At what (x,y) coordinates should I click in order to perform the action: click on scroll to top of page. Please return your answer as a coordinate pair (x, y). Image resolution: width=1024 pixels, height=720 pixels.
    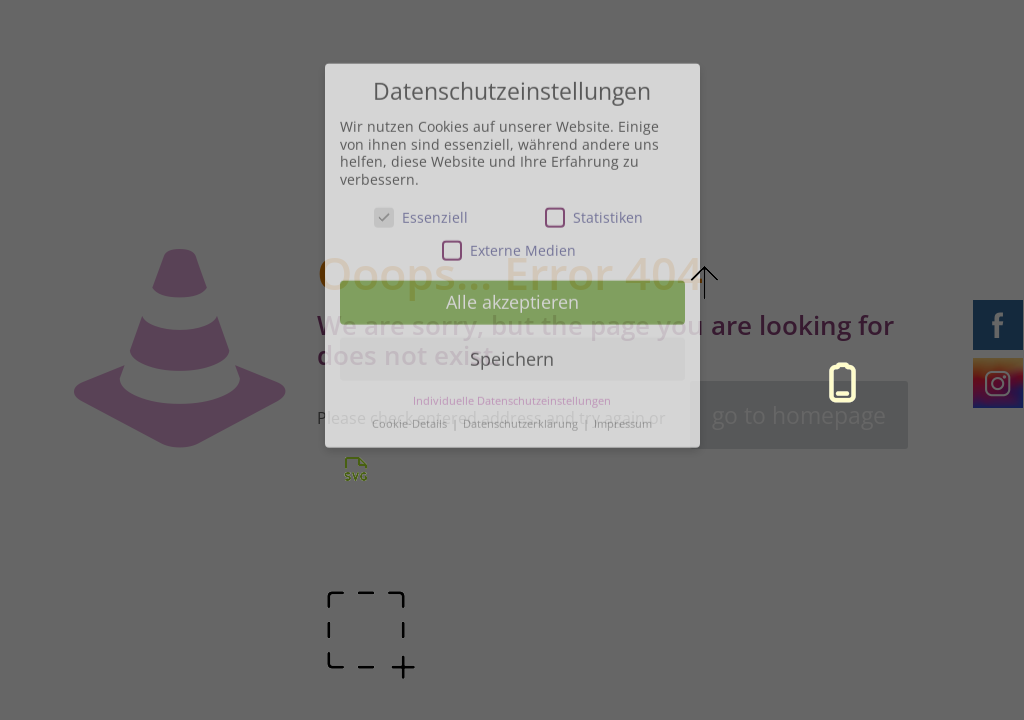
    Looking at the image, I should click on (704, 282).